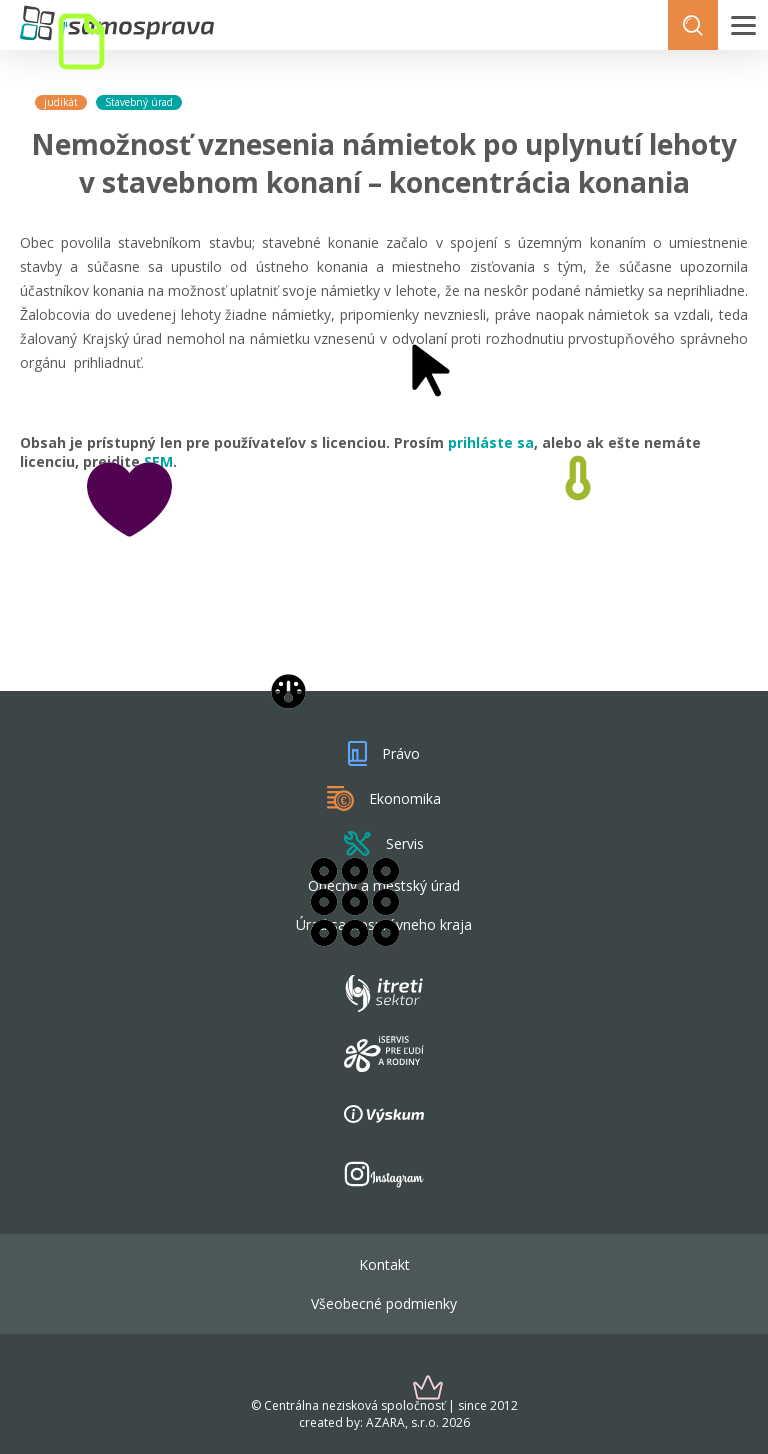  Describe the element at coordinates (428, 1389) in the screenshot. I see `indicates premium or VIP status` at that location.